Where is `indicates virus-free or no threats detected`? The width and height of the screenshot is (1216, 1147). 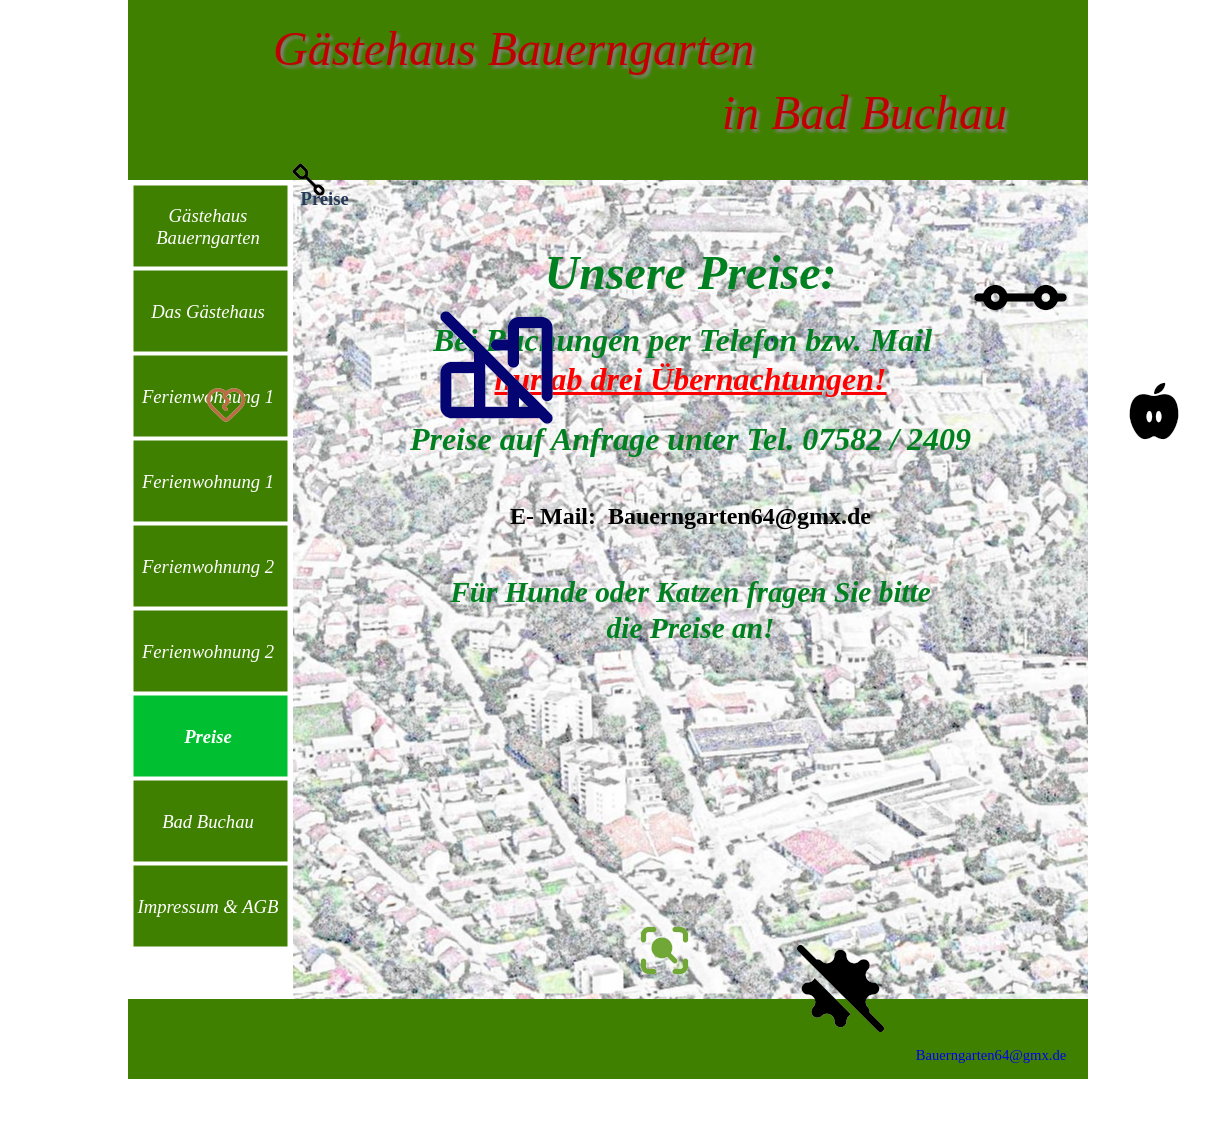
indicates virus-free or no threats detected is located at coordinates (840, 988).